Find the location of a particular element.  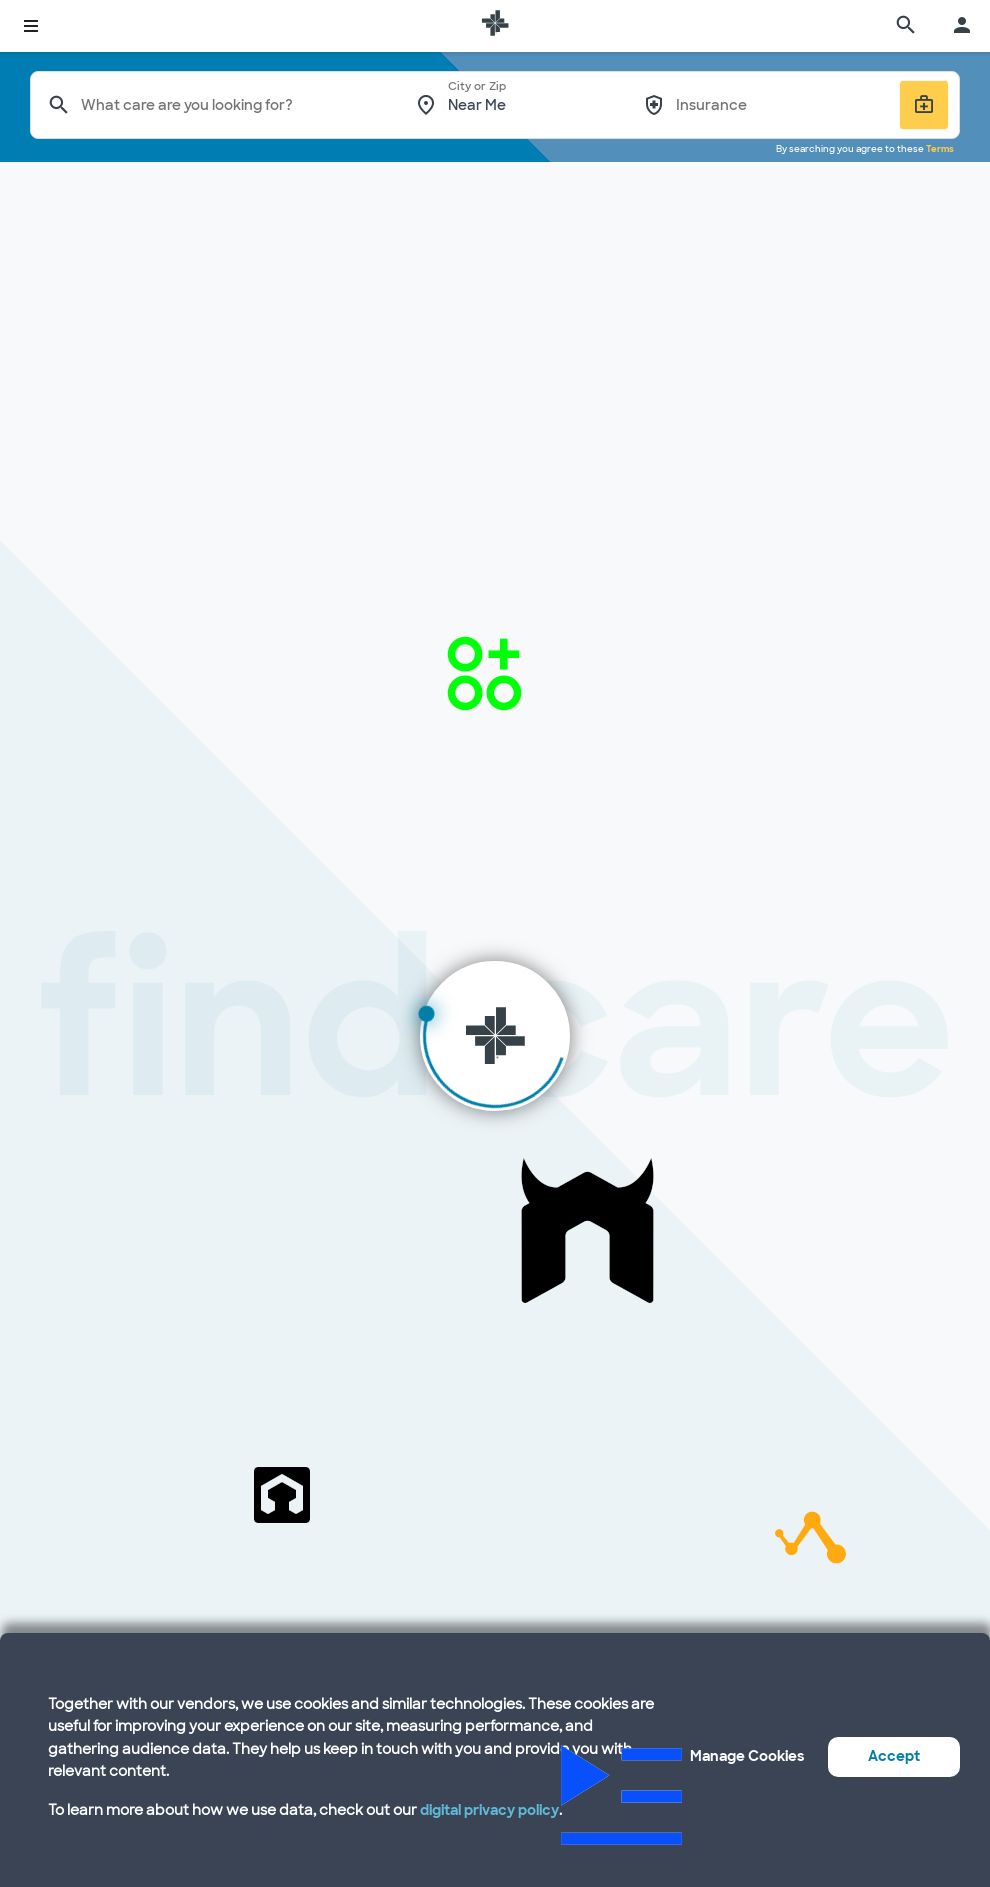

nodemon development tool logo is located at coordinates (587, 1230).